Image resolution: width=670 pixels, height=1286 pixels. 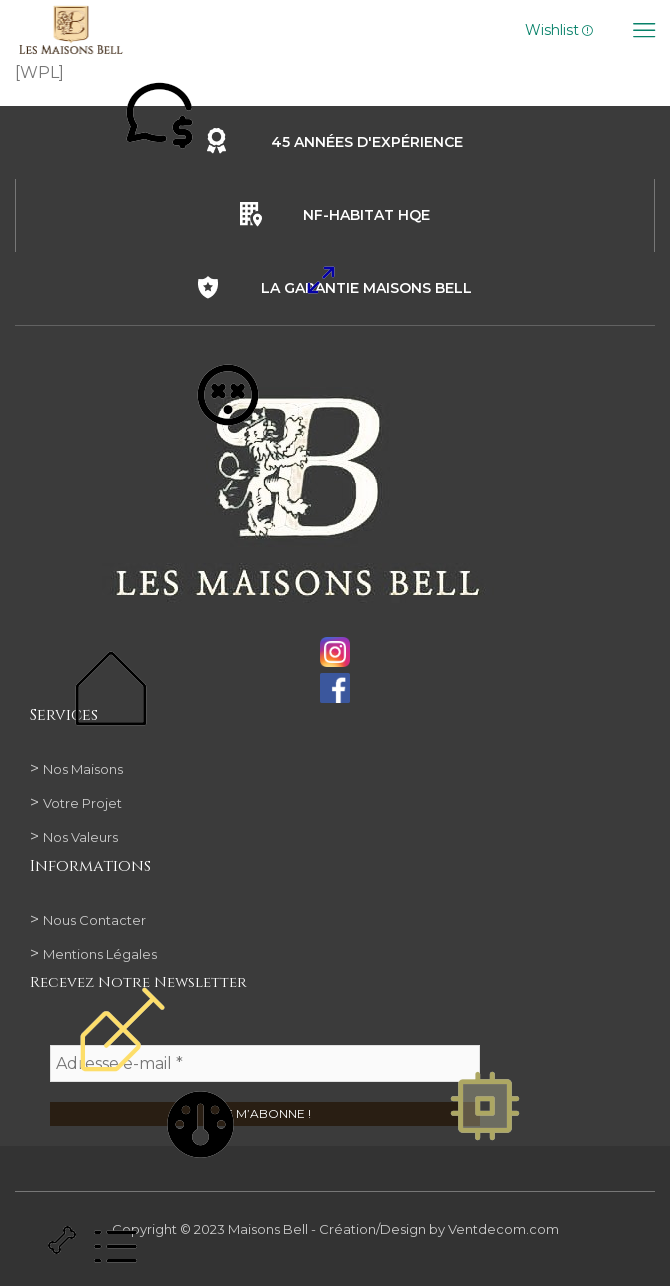 I want to click on indicates an error or failed action, so click(x=228, y=395).